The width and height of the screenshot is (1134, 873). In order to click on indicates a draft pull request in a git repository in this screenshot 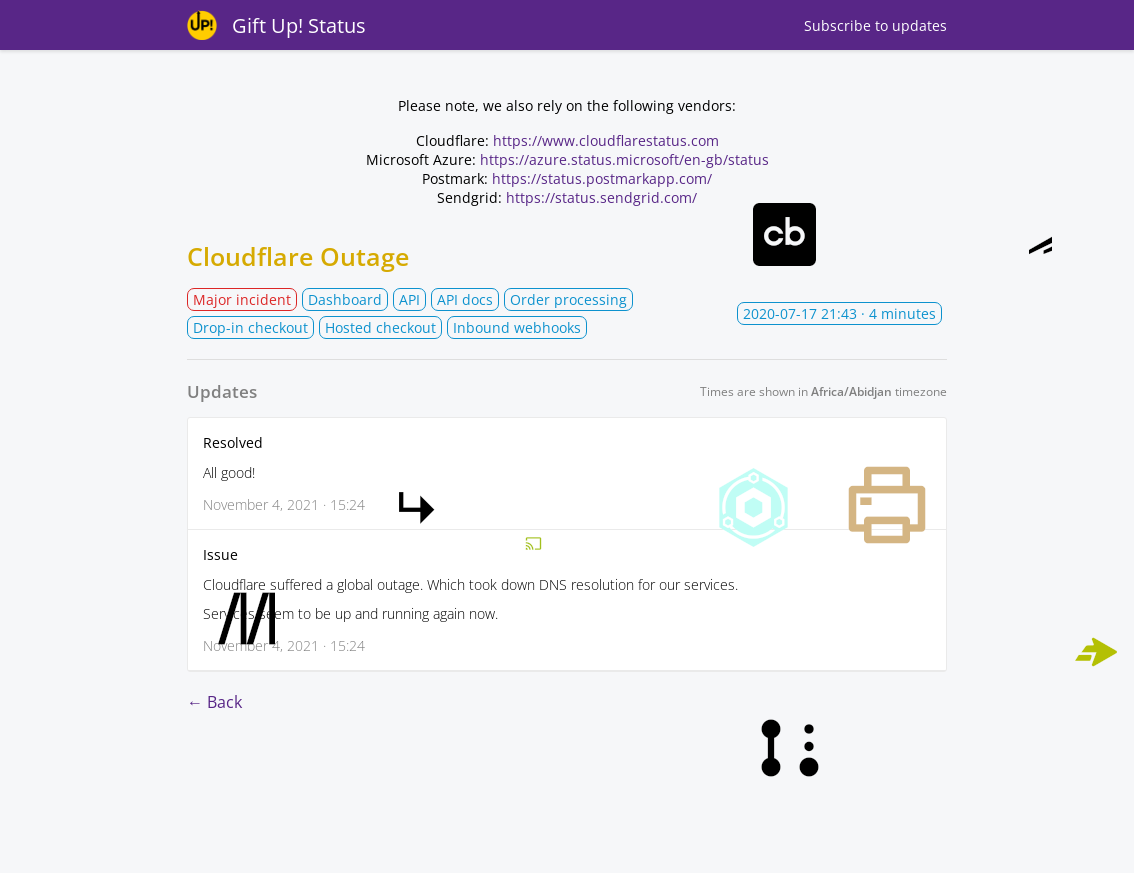, I will do `click(790, 748)`.